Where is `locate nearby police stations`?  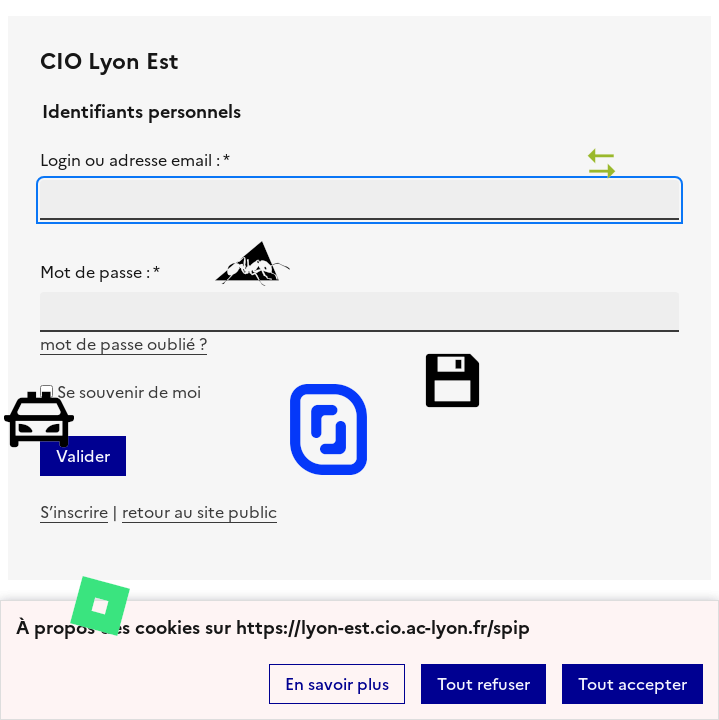 locate nearby police stations is located at coordinates (39, 418).